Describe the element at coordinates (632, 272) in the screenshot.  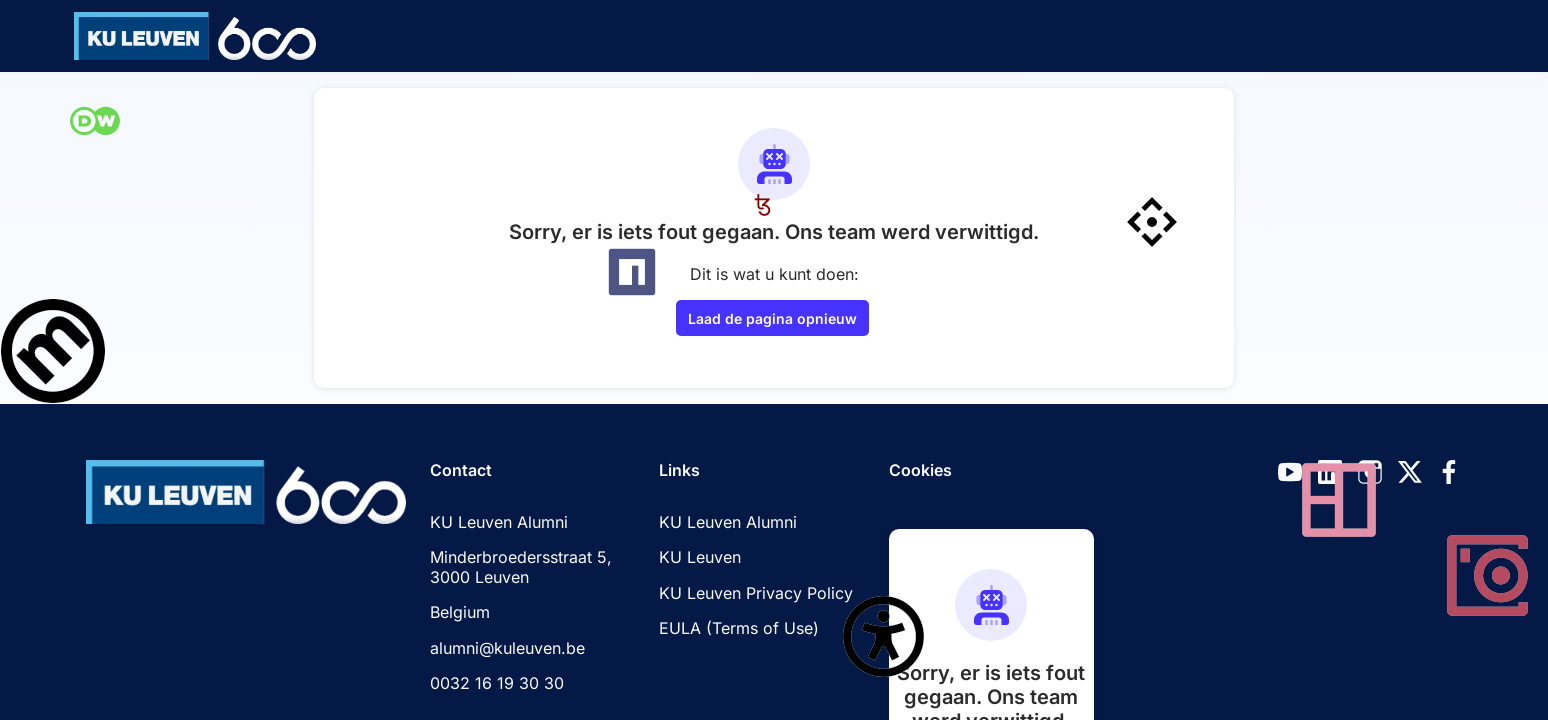
I see `npm (node package manager) logo` at that location.